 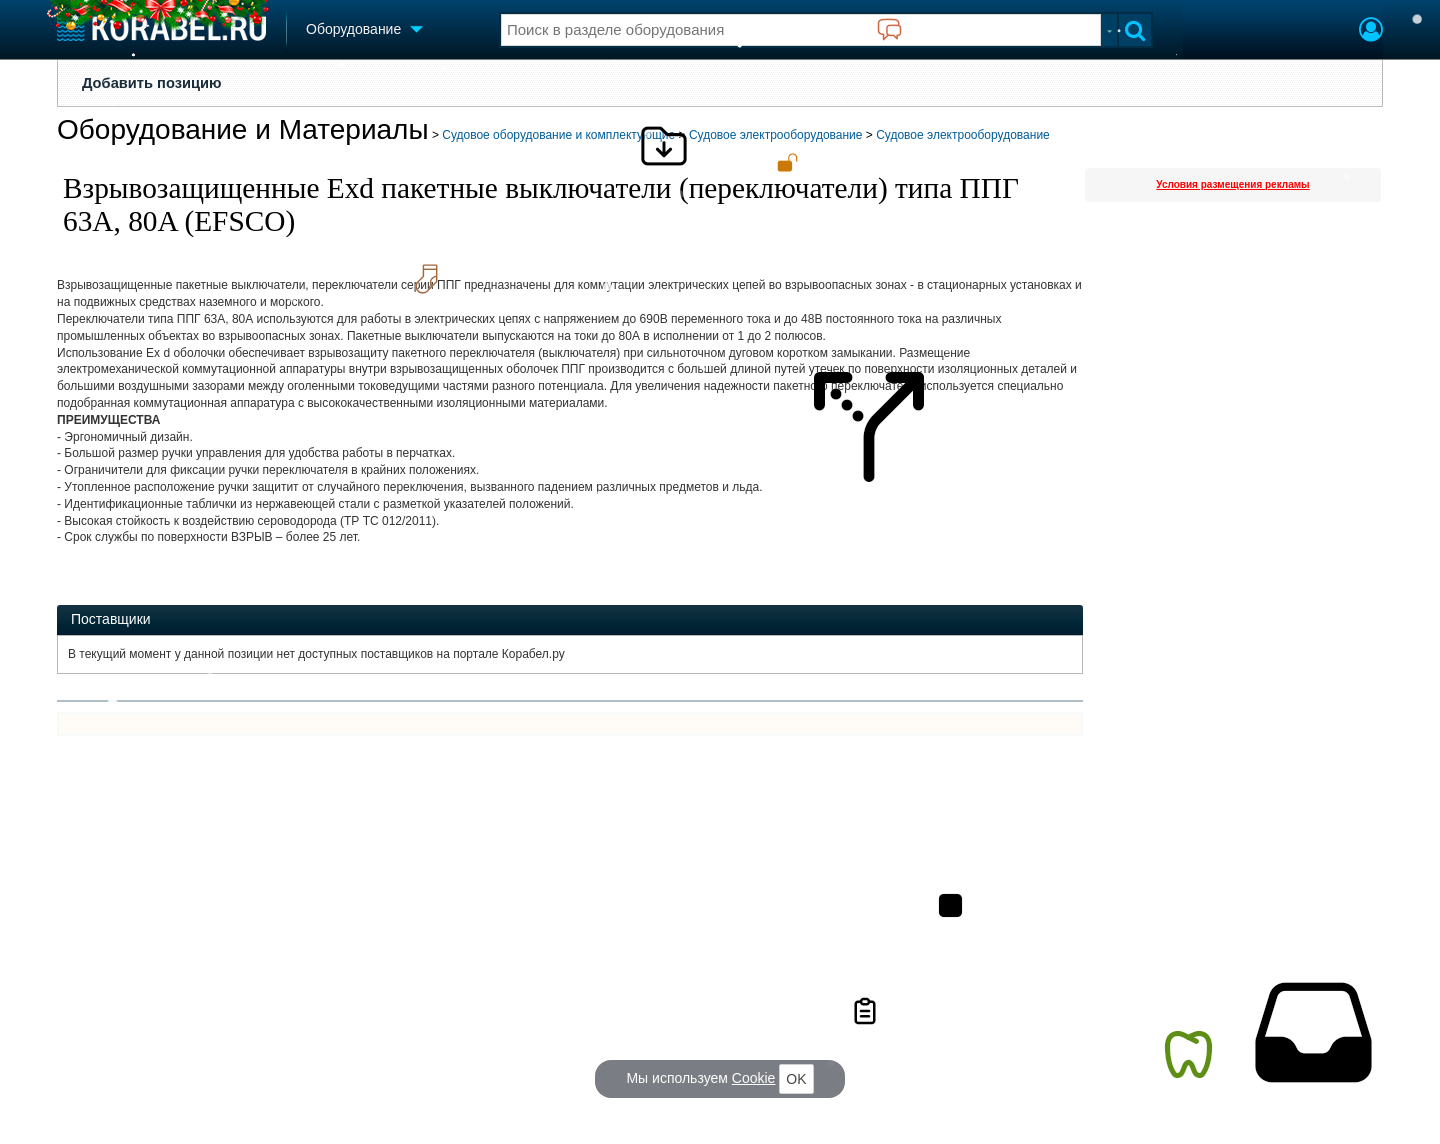 What do you see at coordinates (427, 278) in the screenshot?
I see `browse clothing or apparel items` at bounding box center [427, 278].